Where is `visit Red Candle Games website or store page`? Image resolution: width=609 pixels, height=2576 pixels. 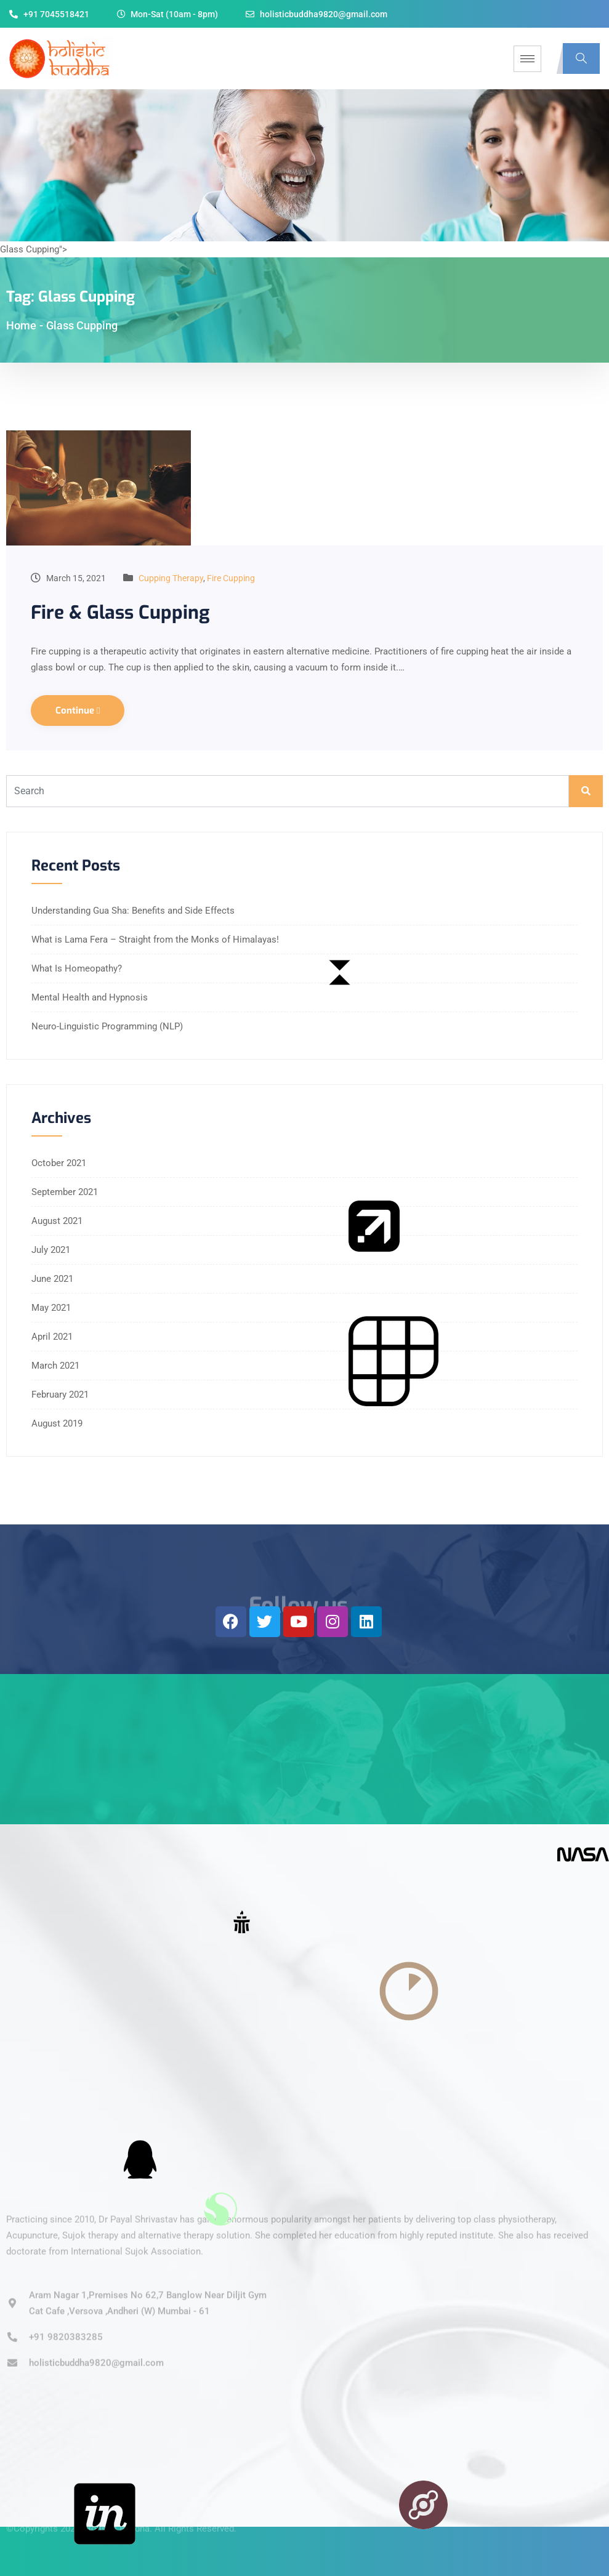 visit Red Candle Games website or store page is located at coordinates (241, 1922).